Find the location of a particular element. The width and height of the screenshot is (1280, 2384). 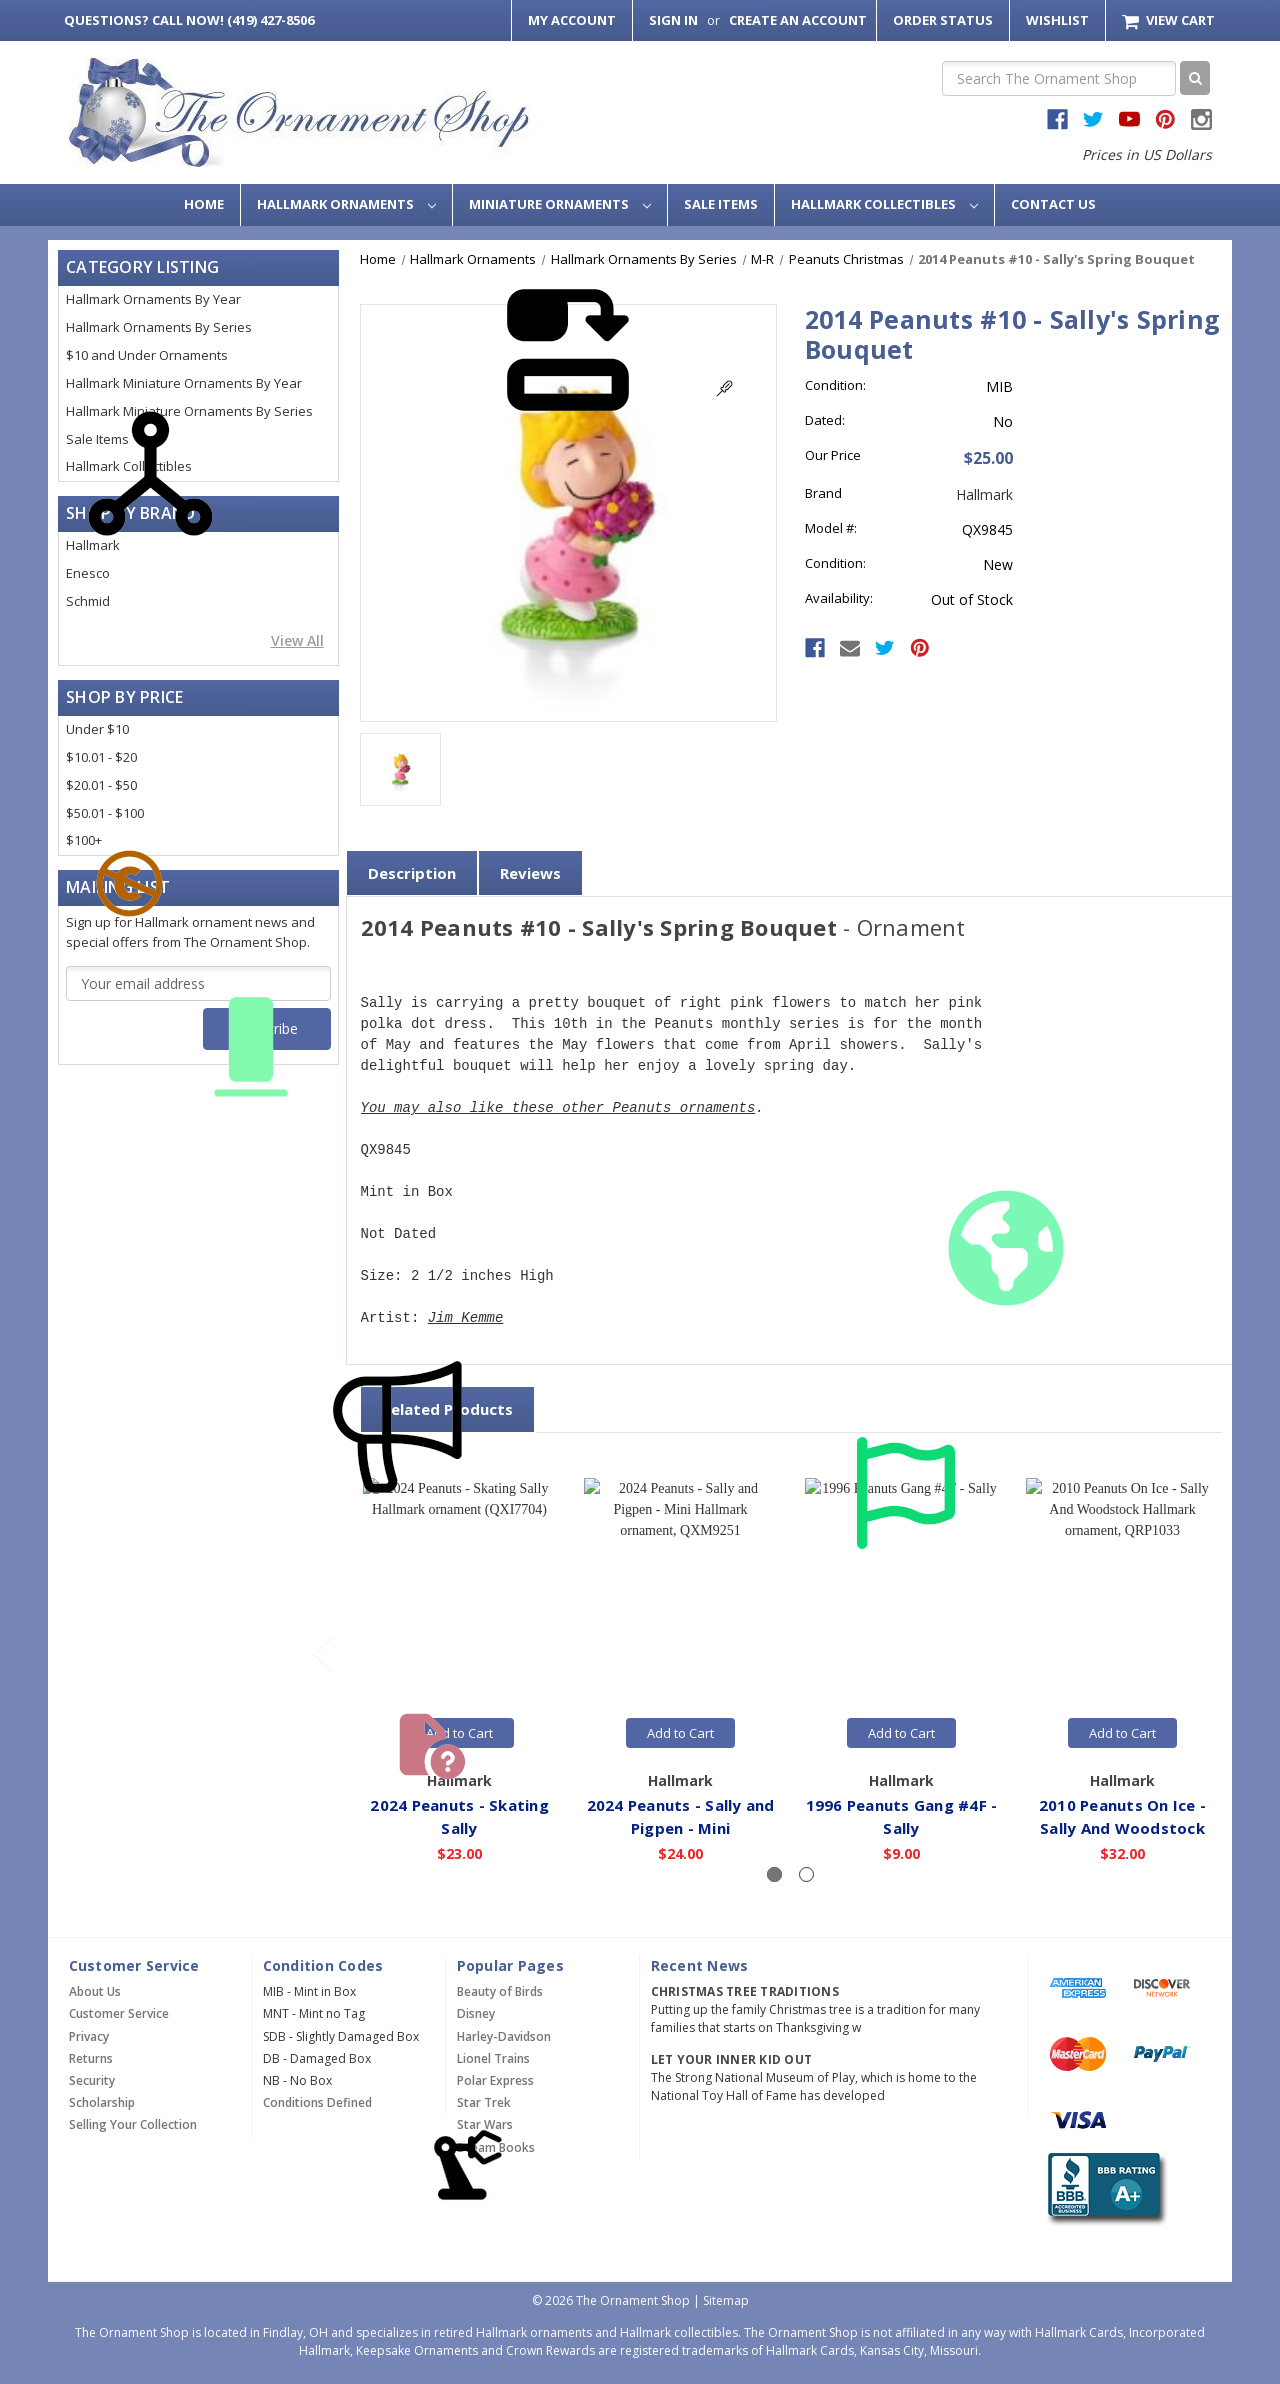

flag or bookmark this item is located at coordinates (906, 1493).